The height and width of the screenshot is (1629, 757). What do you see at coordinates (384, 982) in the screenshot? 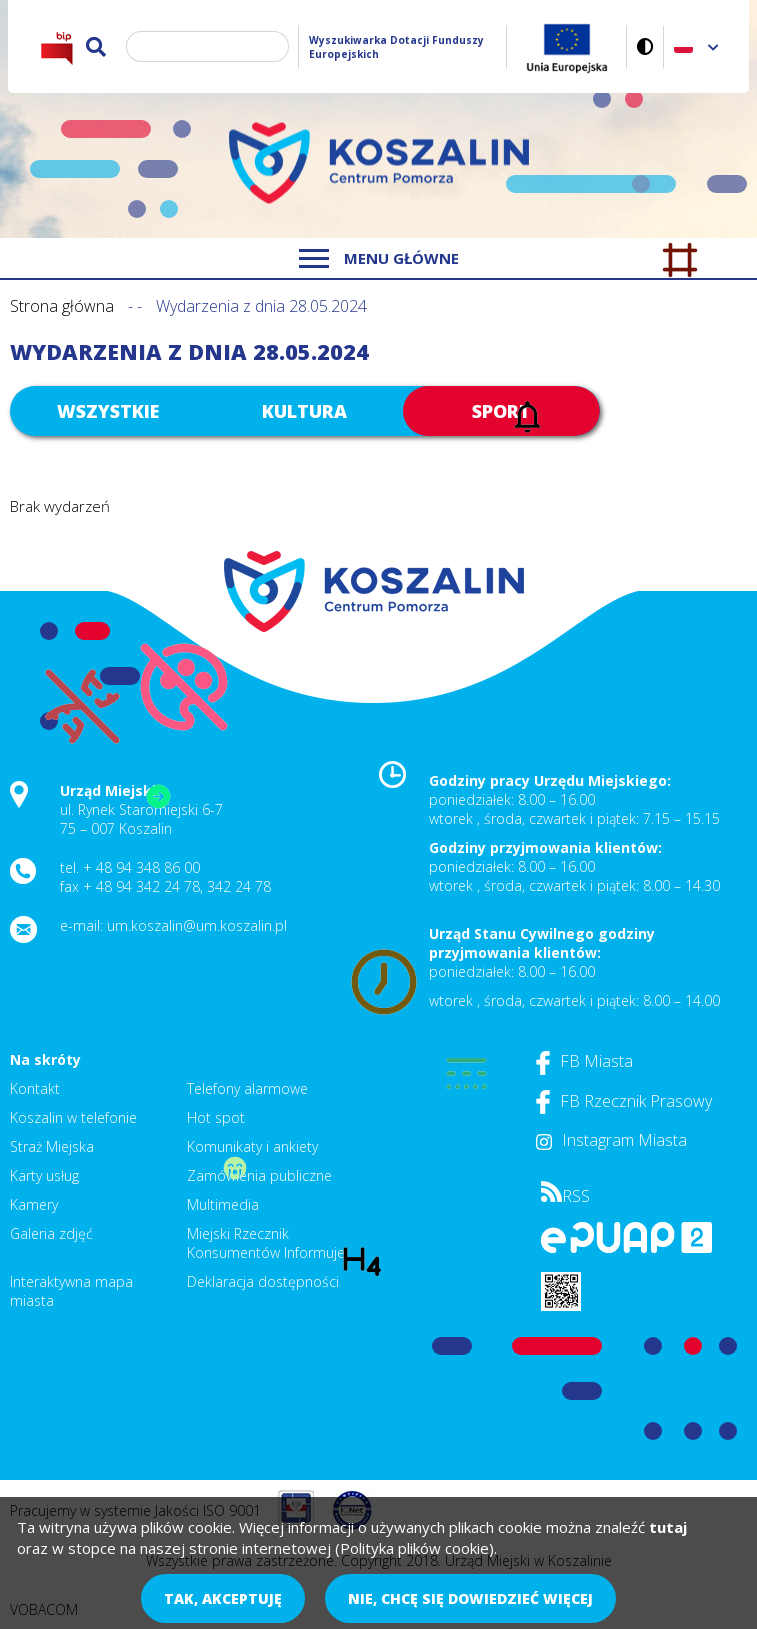
I see `view time or clock settings` at bounding box center [384, 982].